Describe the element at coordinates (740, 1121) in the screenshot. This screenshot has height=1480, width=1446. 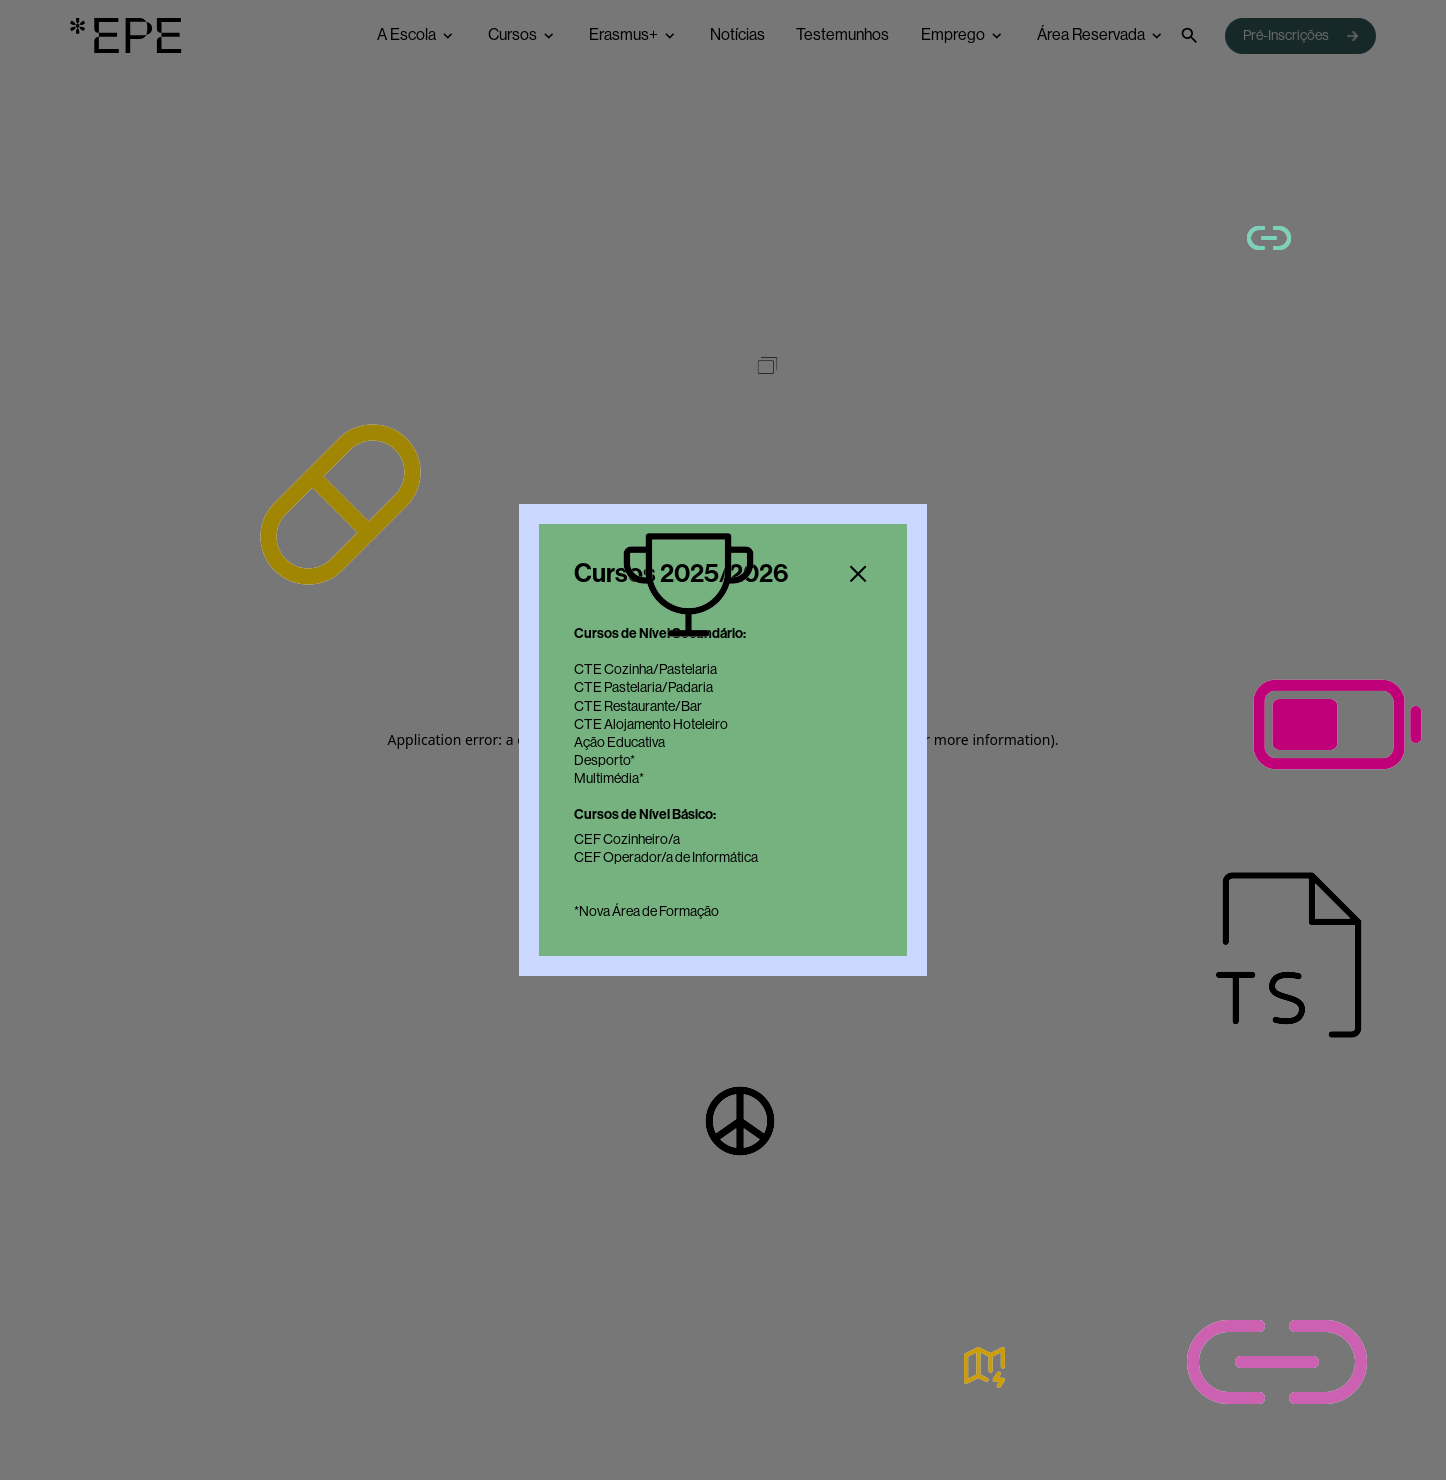
I see `peace or anti-war symbol indicator` at that location.